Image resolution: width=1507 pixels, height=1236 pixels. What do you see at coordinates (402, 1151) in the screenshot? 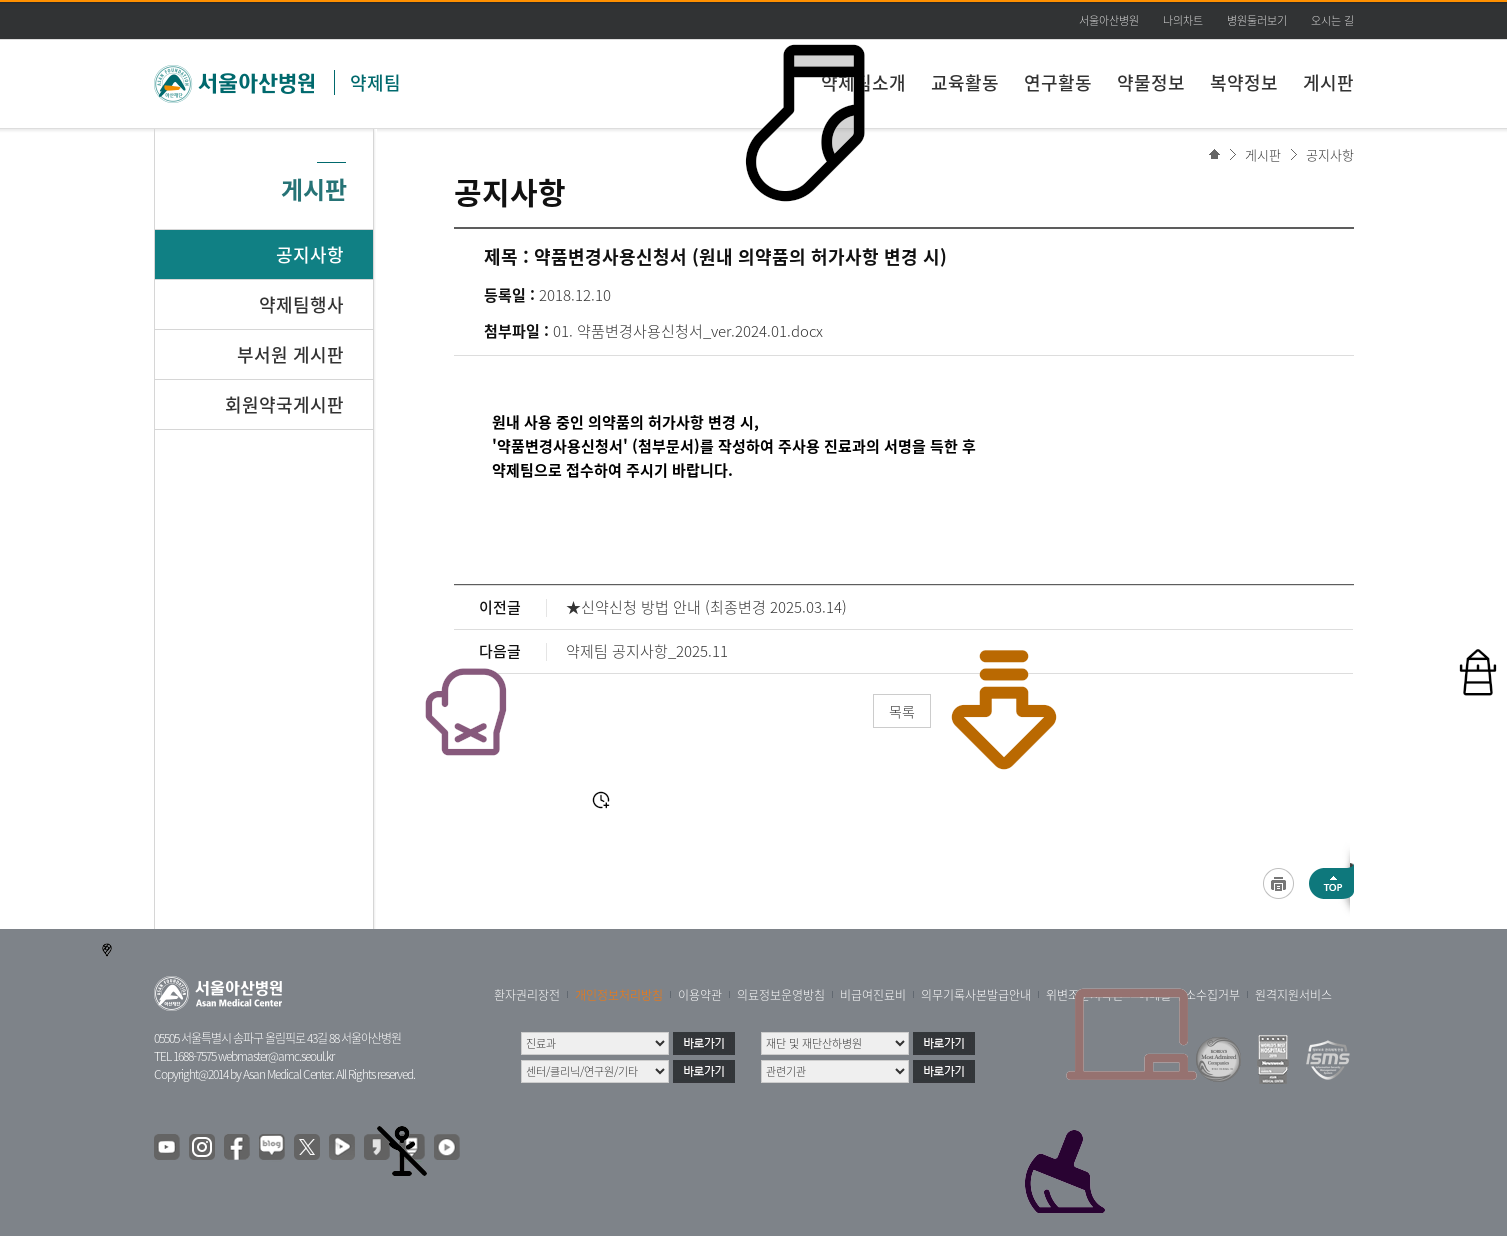
I see `disable wardrobe or clothing display feature` at bounding box center [402, 1151].